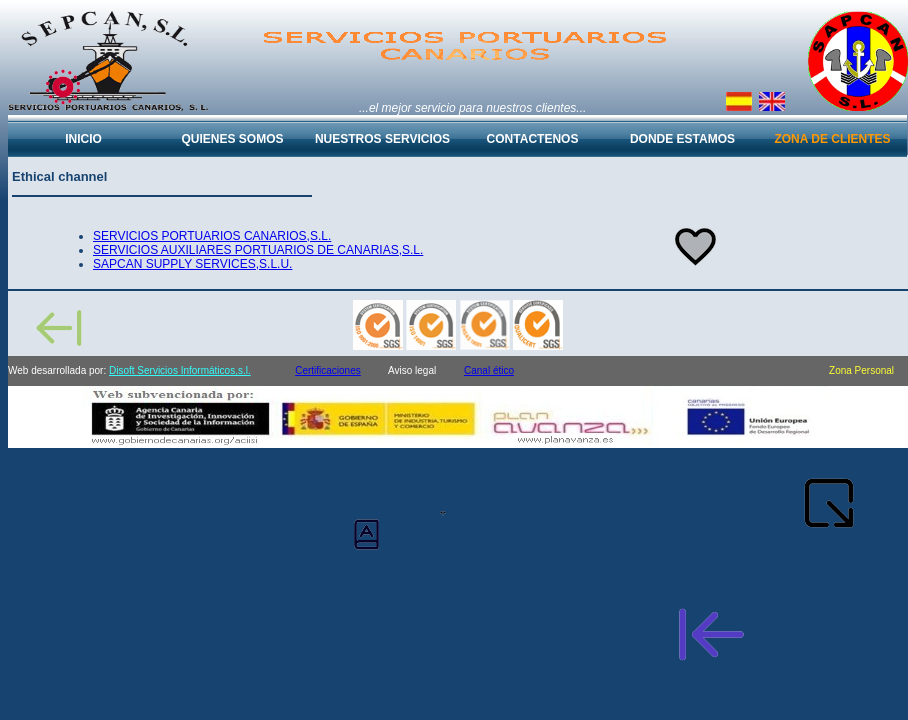  I want to click on navigate back to previous screen, so click(59, 328).